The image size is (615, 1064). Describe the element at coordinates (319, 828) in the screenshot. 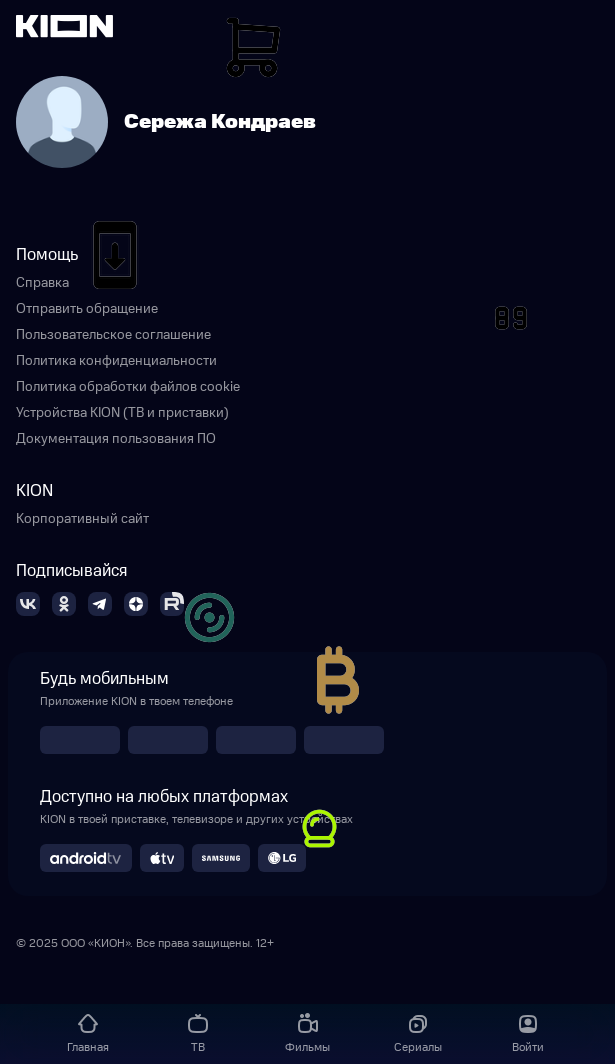

I see `access fortune or prediction features` at that location.